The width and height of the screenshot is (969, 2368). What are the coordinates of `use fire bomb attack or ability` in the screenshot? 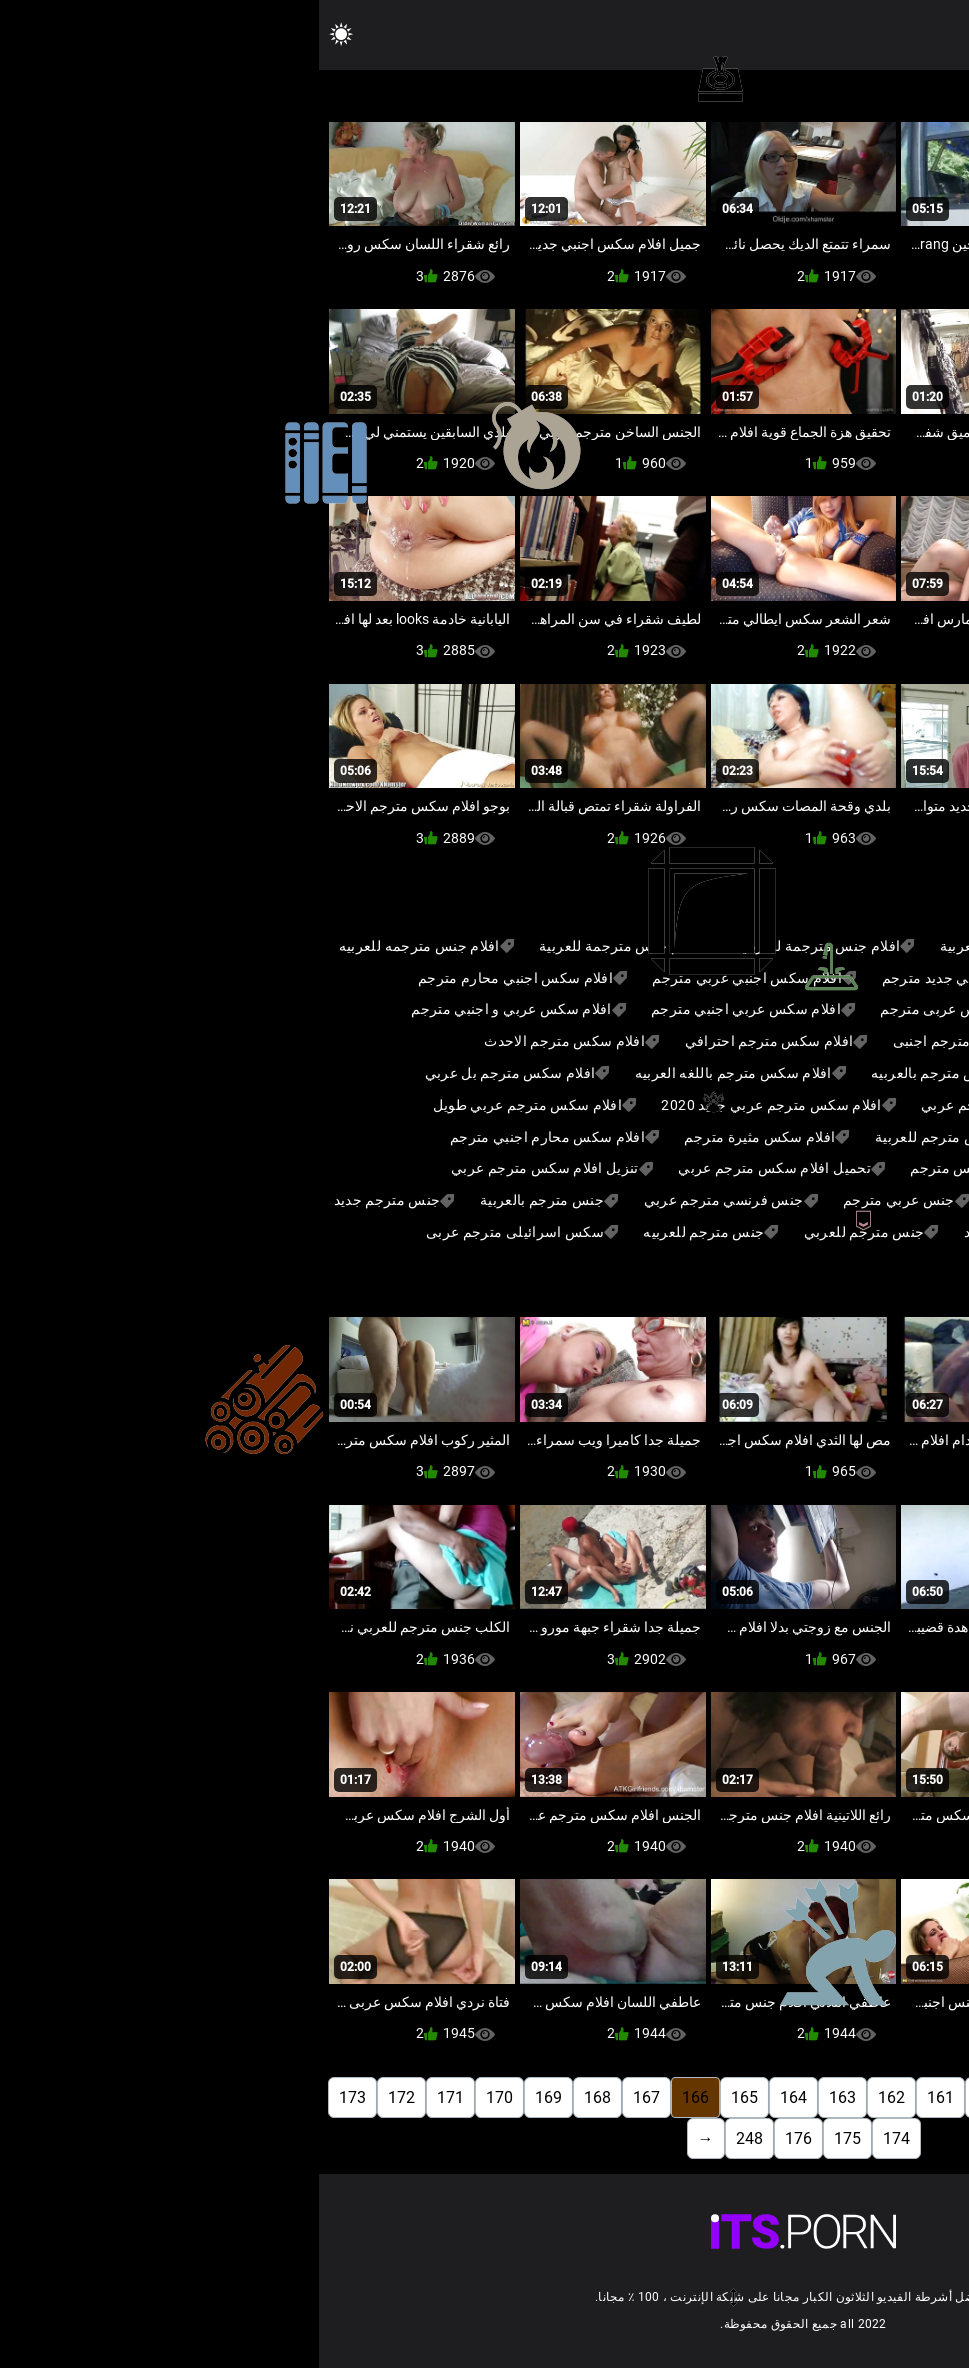 It's located at (535, 444).